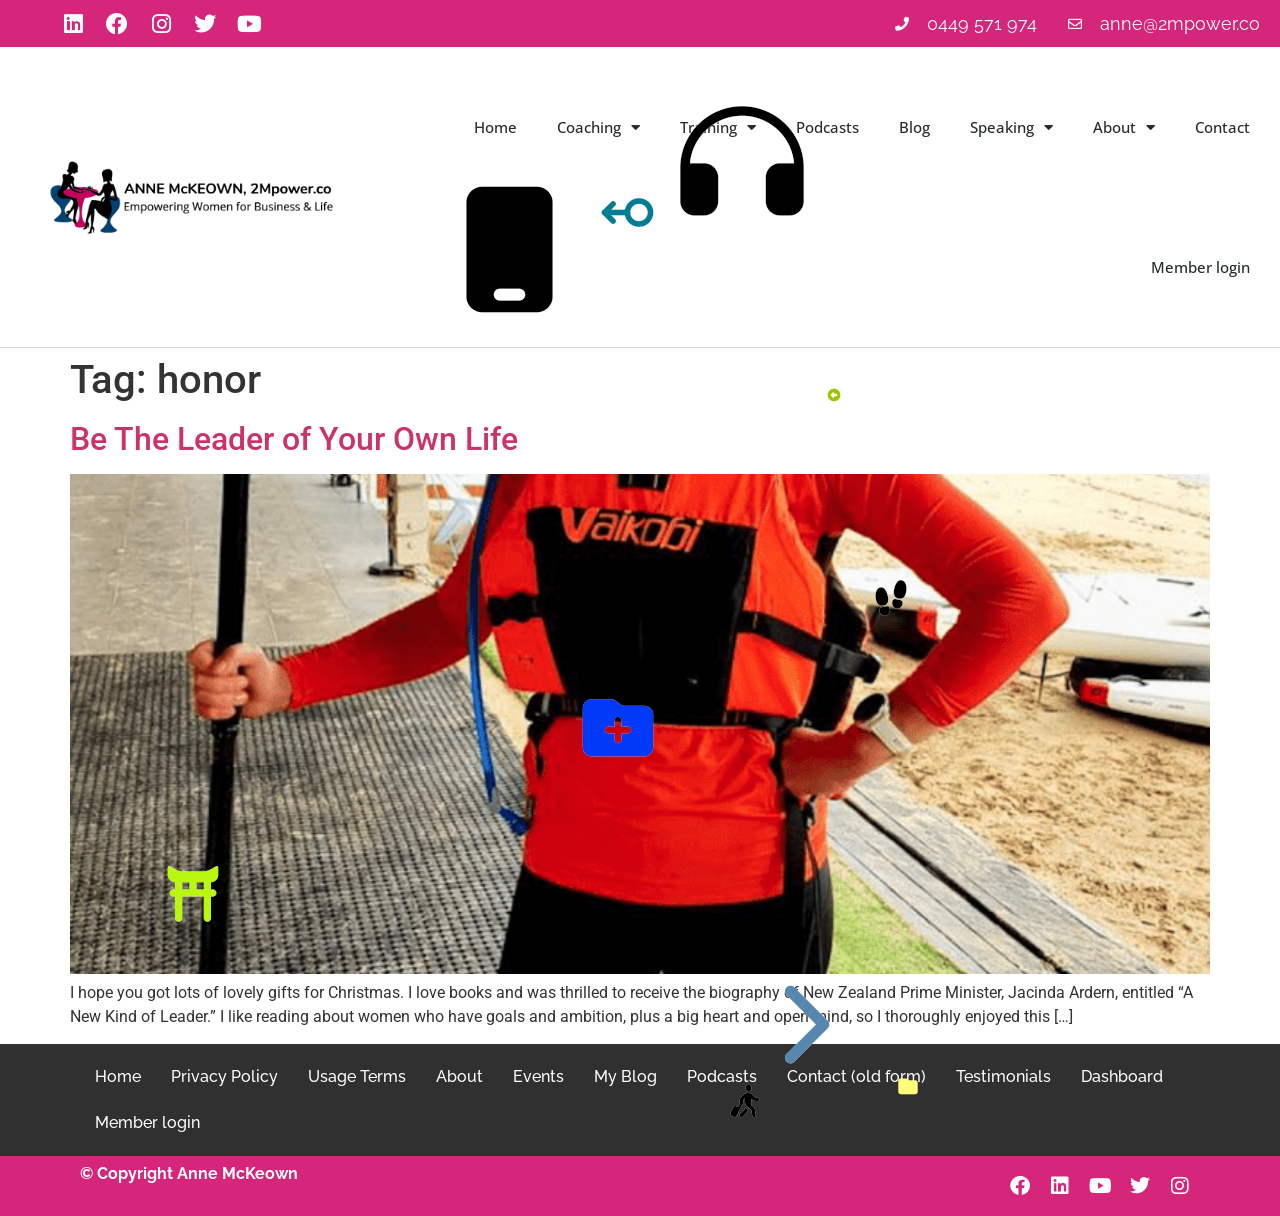 This screenshot has width=1280, height=1216. I want to click on navigate to the next item or screen, so click(801, 1024).